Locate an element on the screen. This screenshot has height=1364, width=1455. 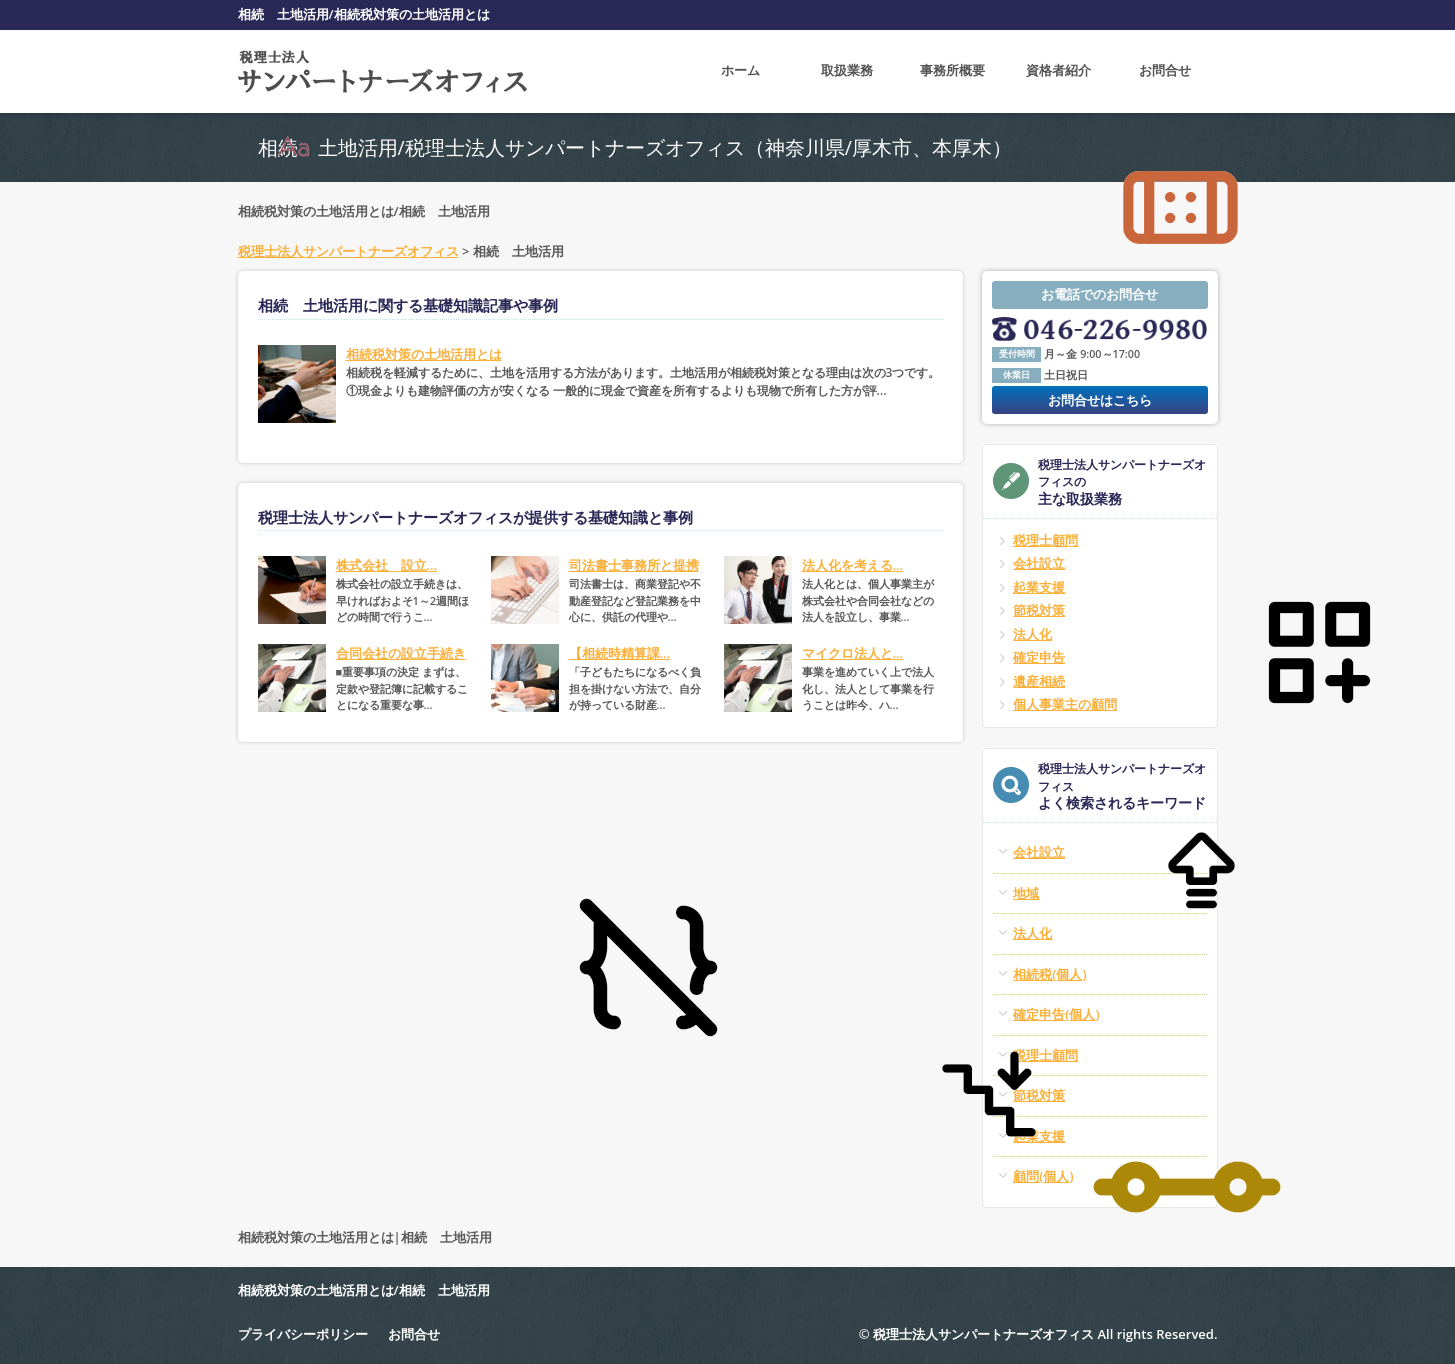
add a new category is located at coordinates (1319, 652).